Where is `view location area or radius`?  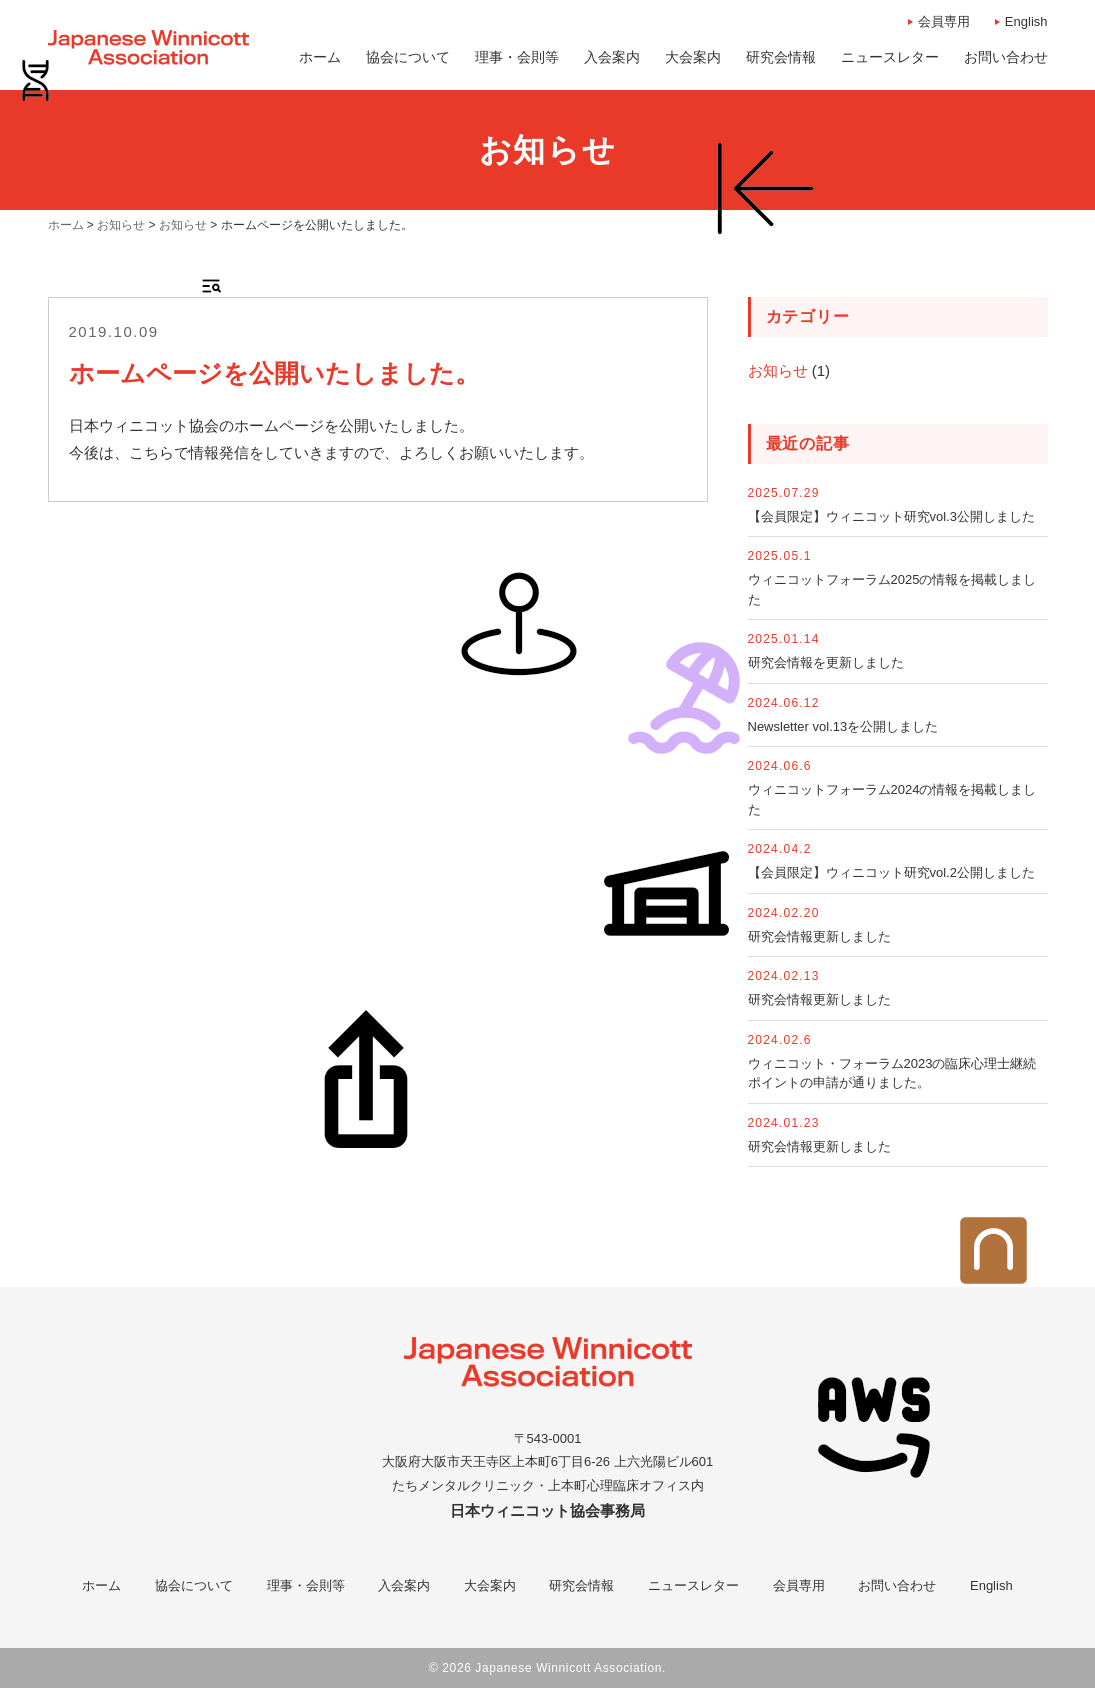
view location area or radius is located at coordinates (519, 626).